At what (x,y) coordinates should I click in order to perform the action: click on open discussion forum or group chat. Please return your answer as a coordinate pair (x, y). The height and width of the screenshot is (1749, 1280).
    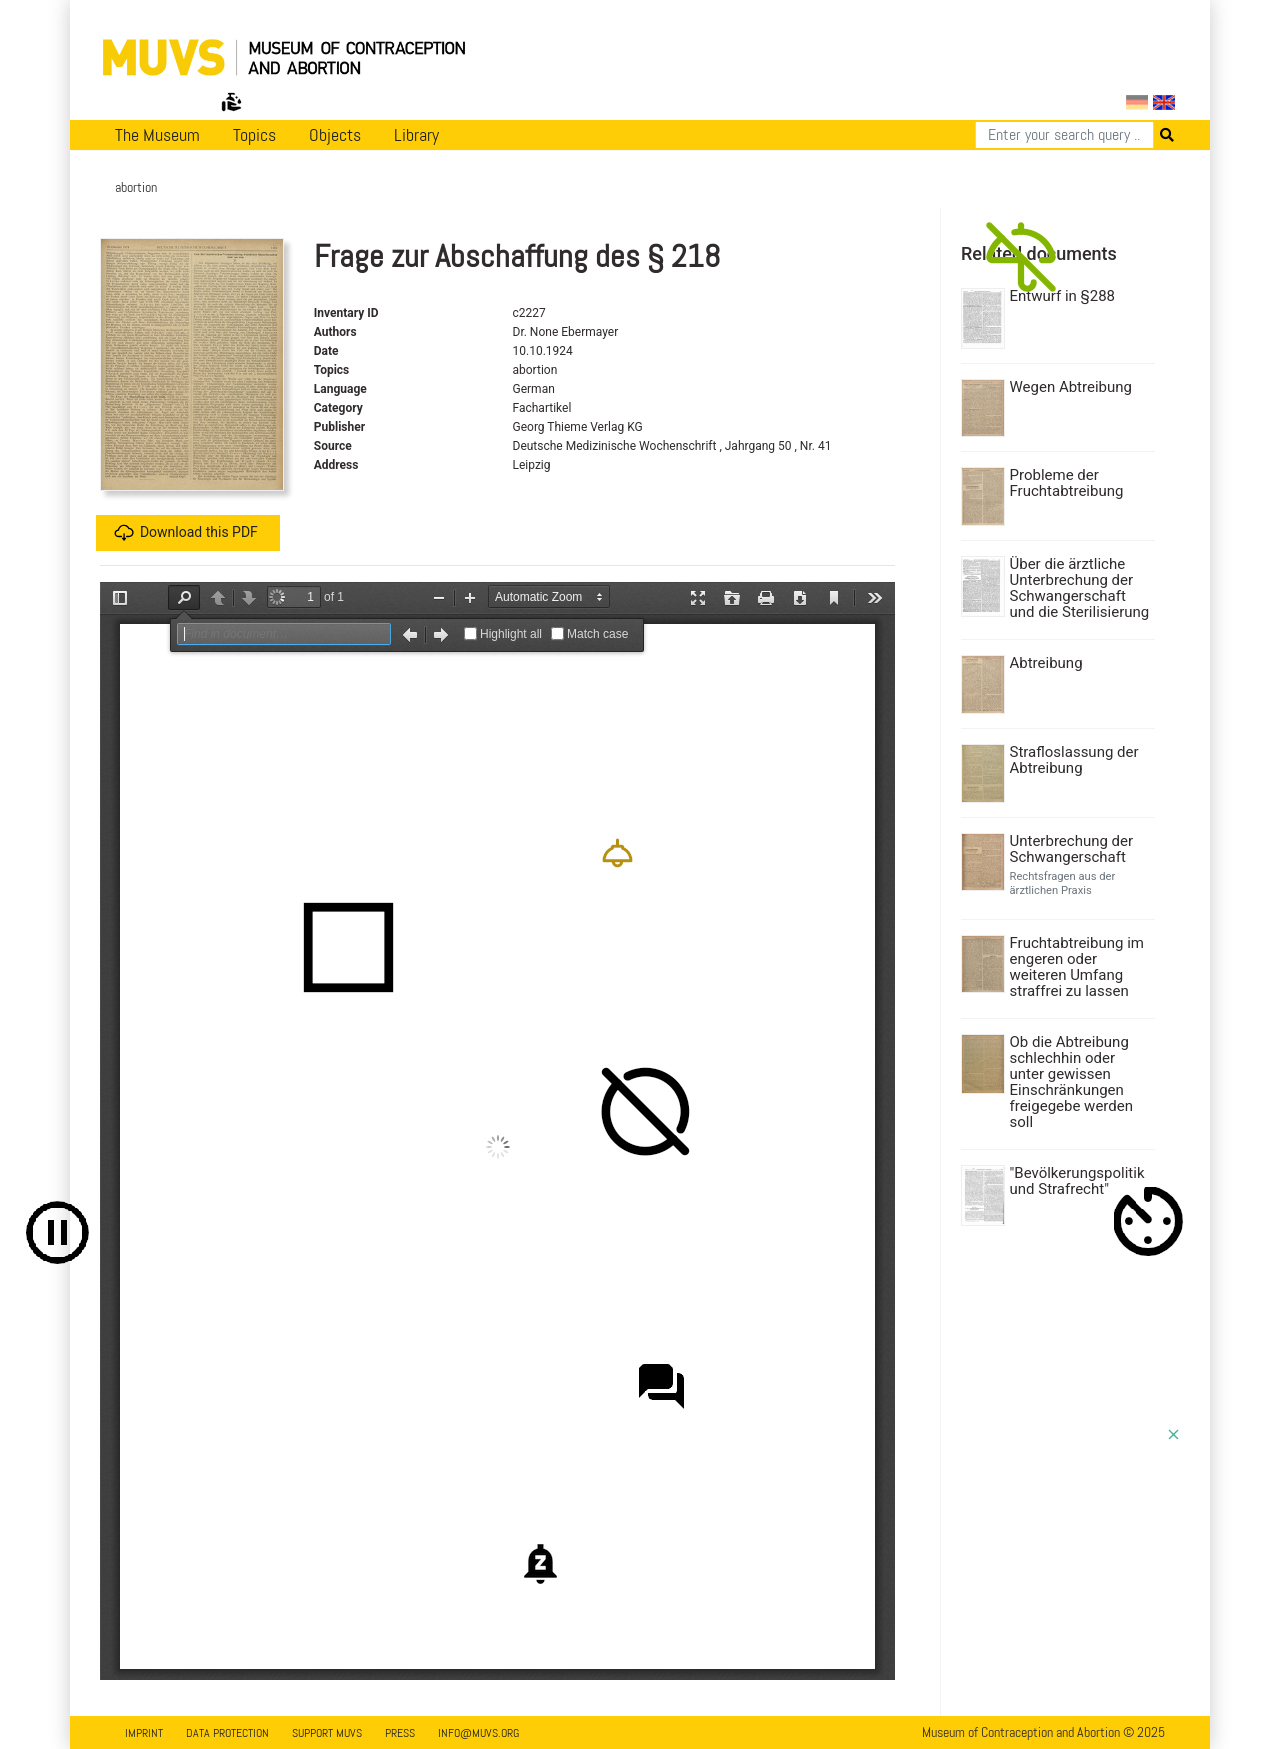
    Looking at the image, I should click on (661, 1386).